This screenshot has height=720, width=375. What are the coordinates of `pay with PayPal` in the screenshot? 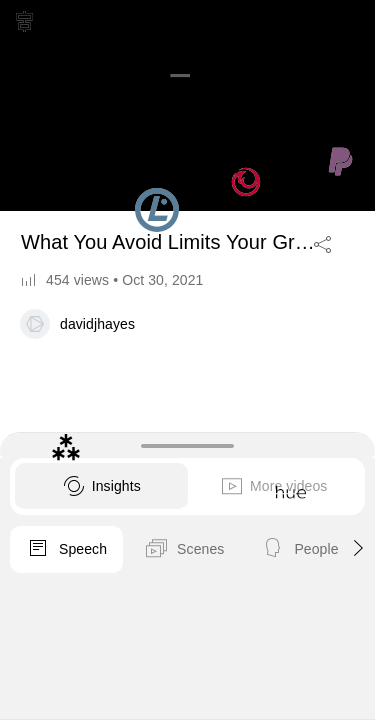 It's located at (340, 161).